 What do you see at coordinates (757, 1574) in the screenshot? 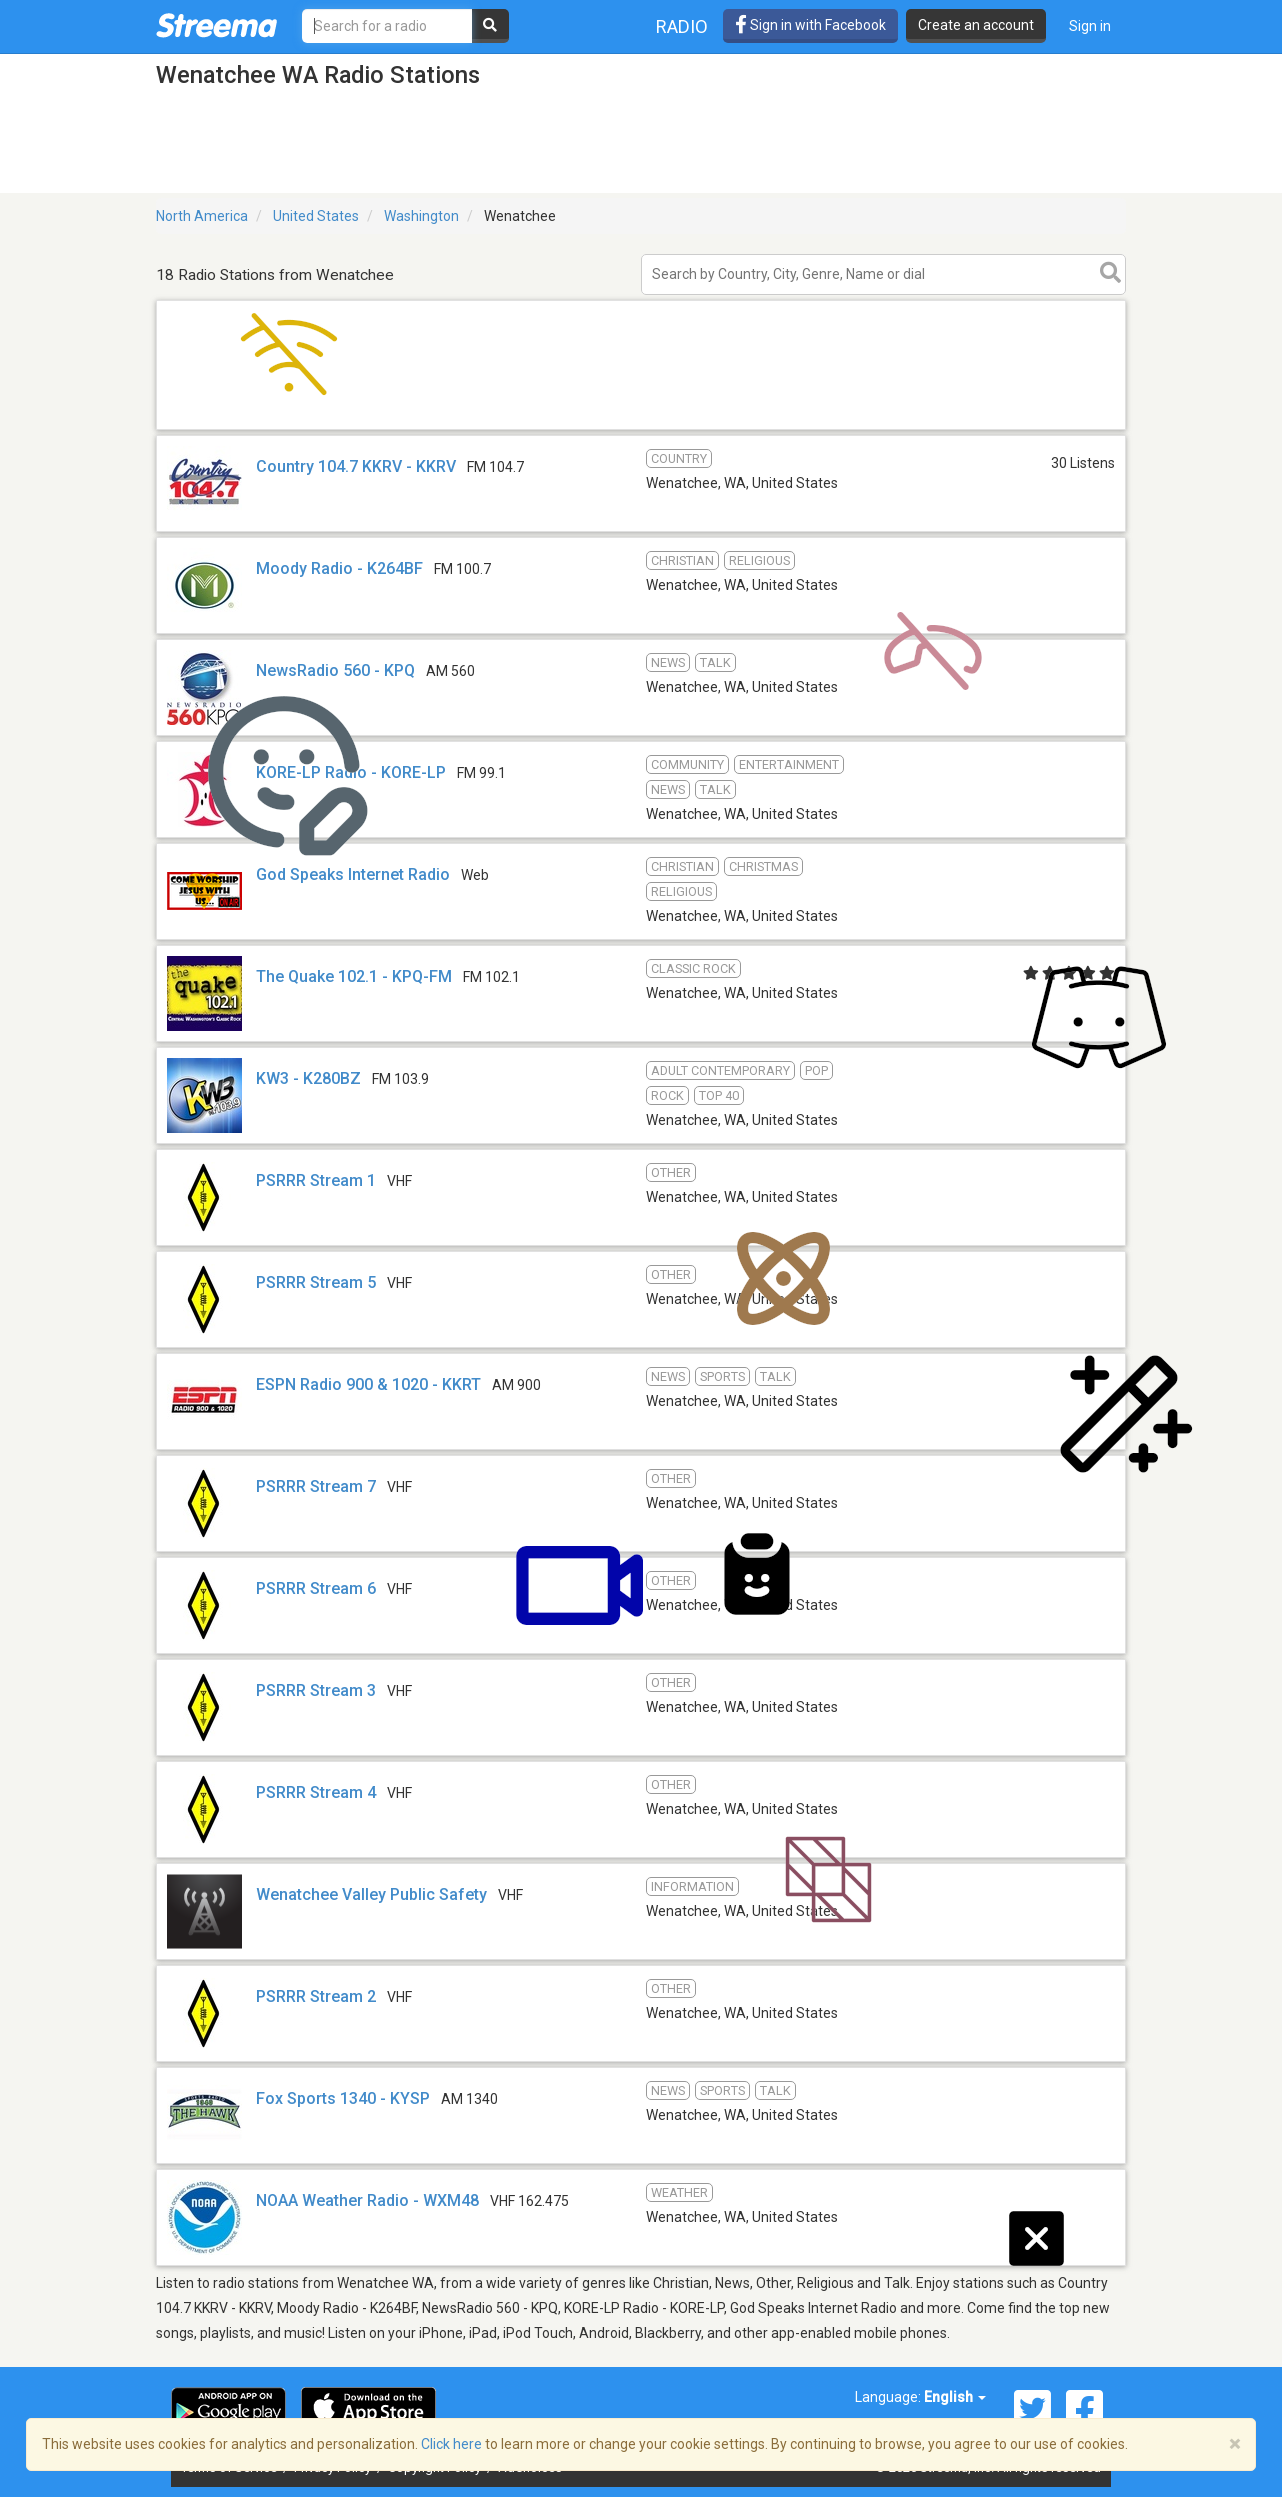
I see `view positive feedback or reviews` at bounding box center [757, 1574].